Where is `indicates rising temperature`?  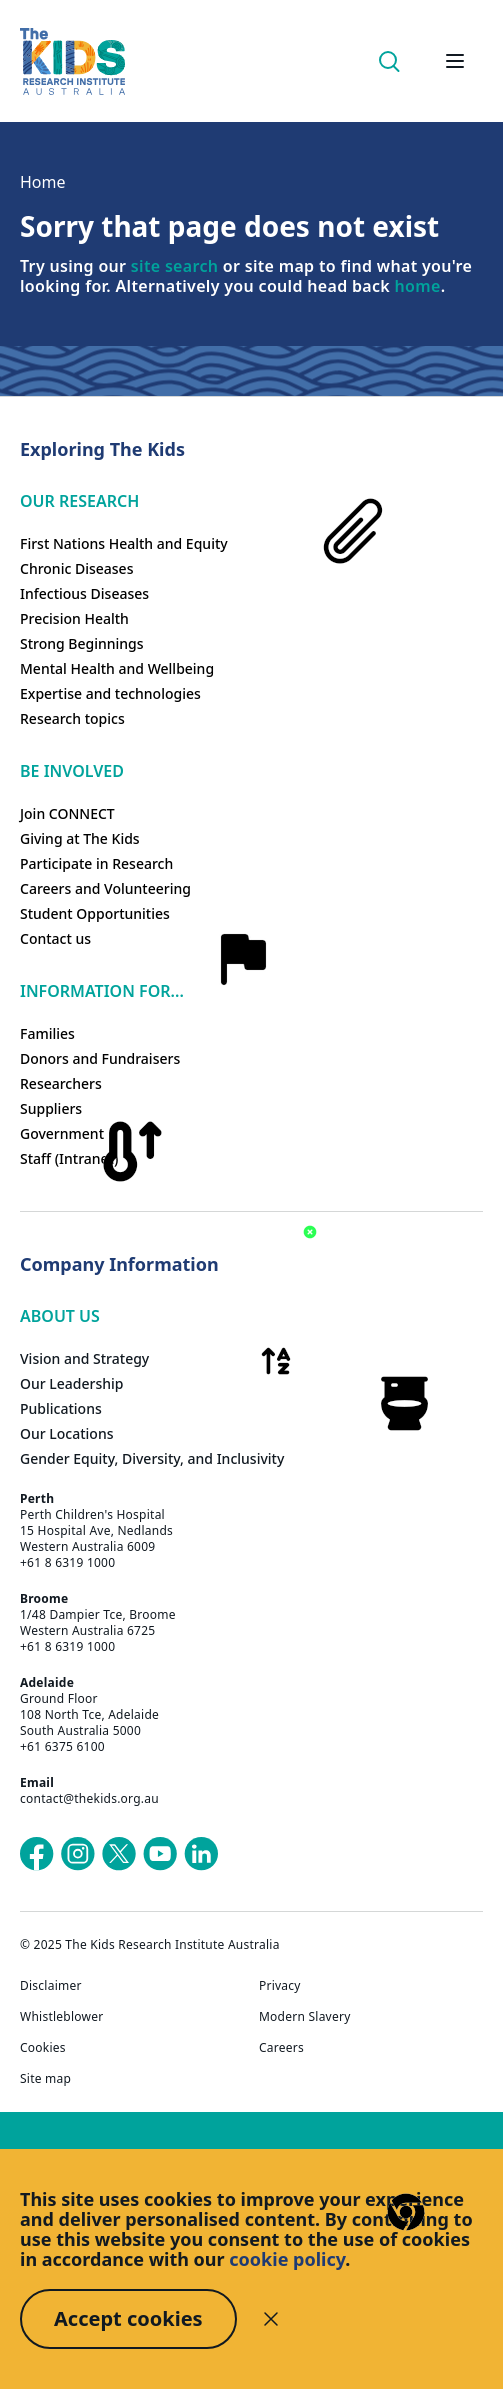
indicates rising temperature is located at coordinates (131, 1151).